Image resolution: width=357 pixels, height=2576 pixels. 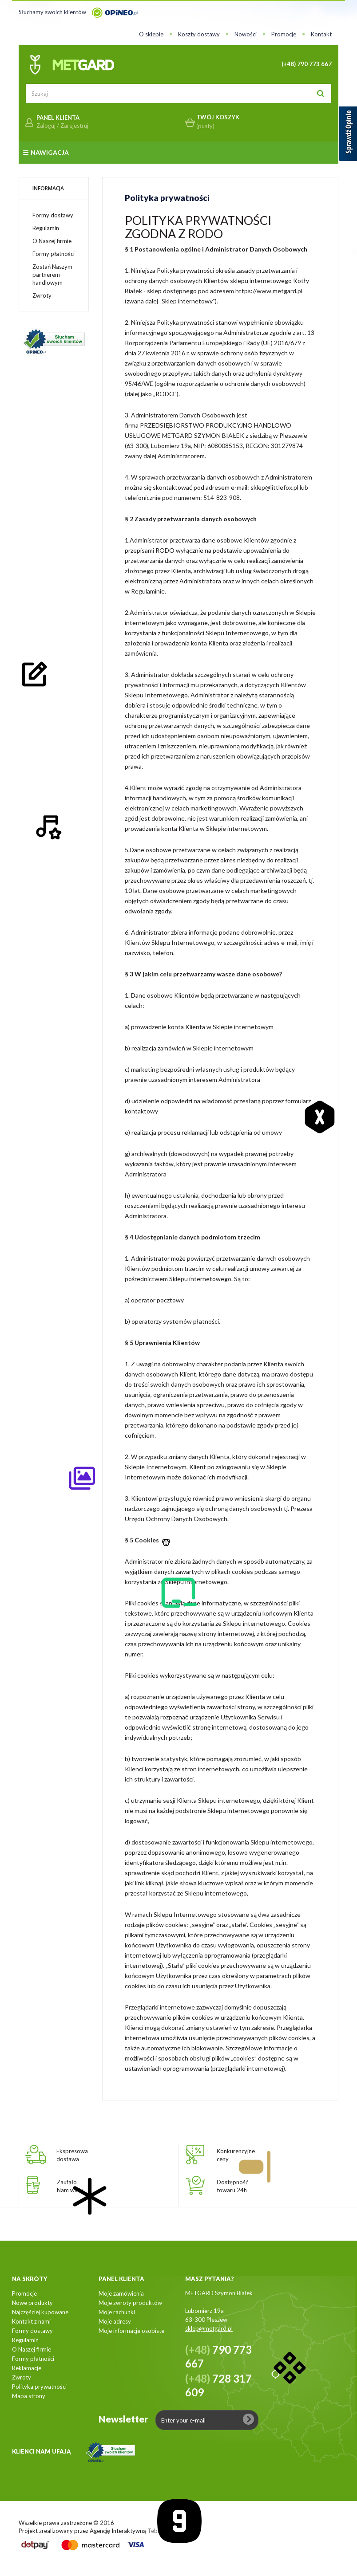 I want to click on remove a paired tablet device, so click(x=178, y=1593).